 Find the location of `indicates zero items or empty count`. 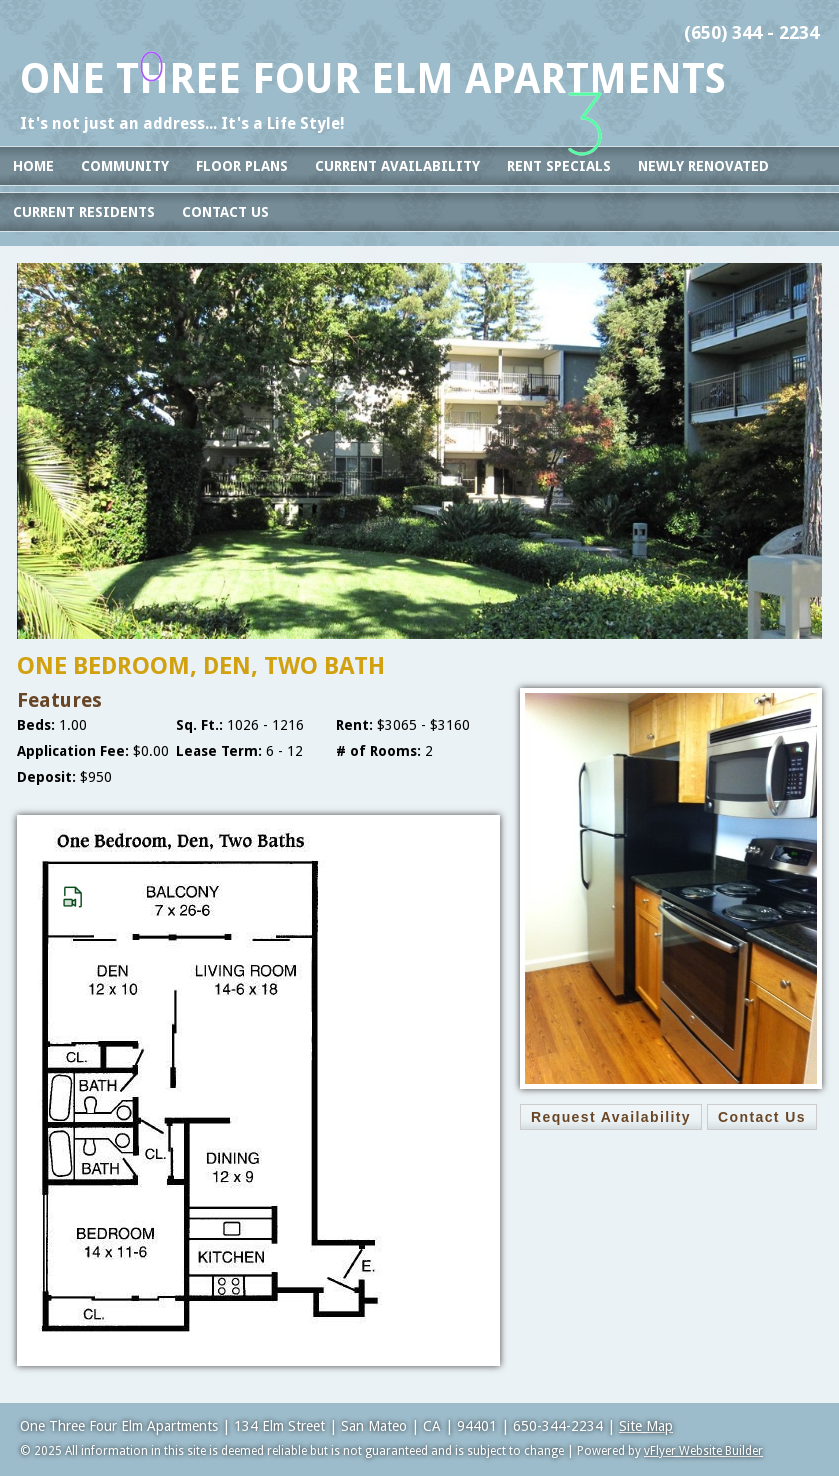

indicates zero items or empty count is located at coordinates (151, 66).